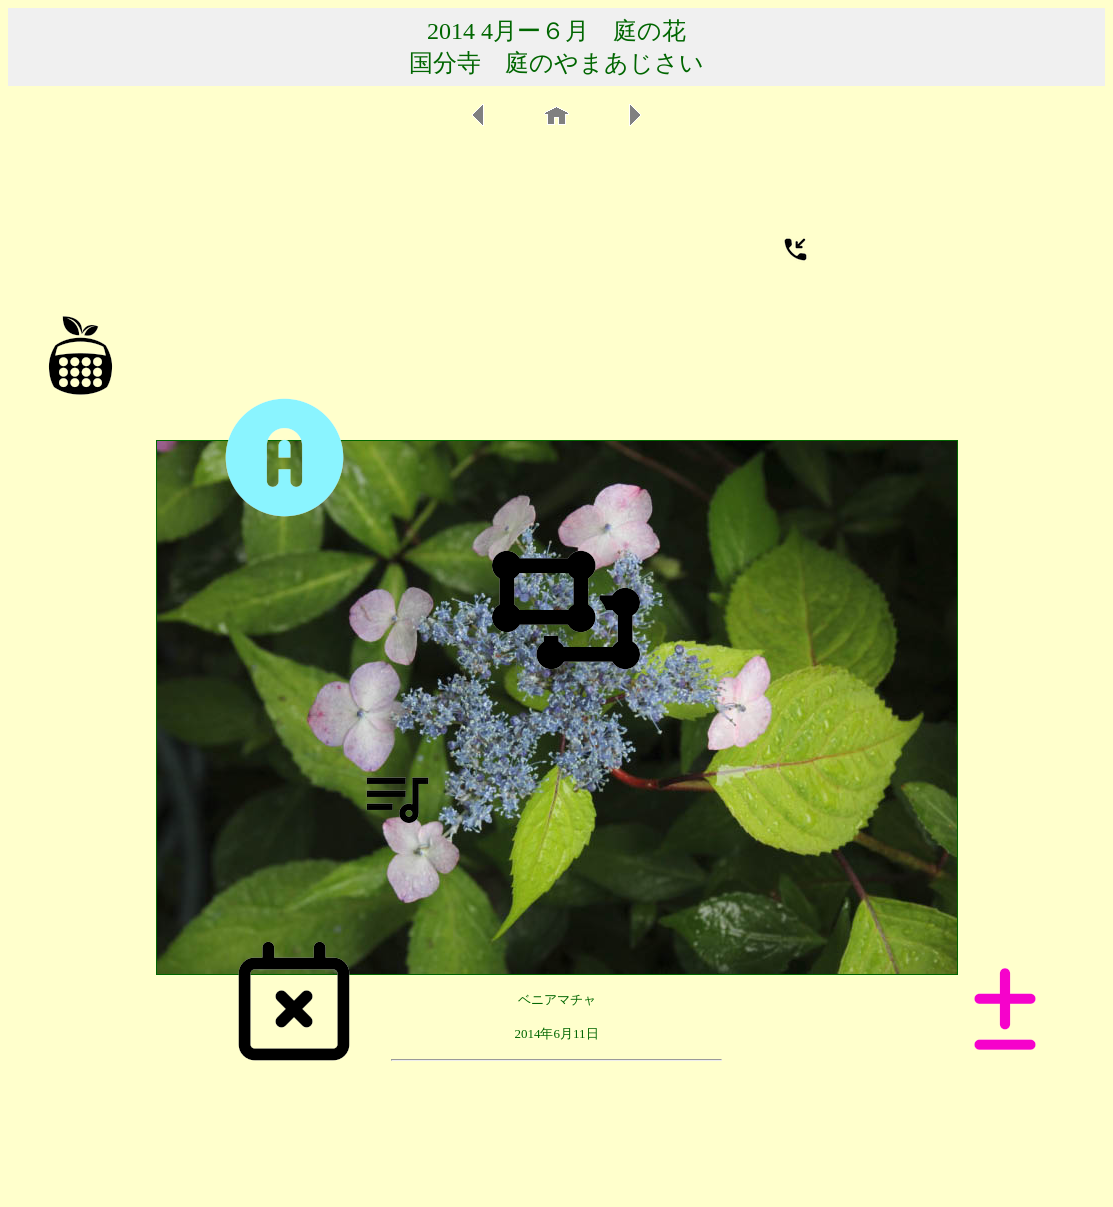 The height and width of the screenshot is (1207, 1113). Describe the element at coordinates (566, 610) in the screenshot. I see `ungroup selected objects` at that location.